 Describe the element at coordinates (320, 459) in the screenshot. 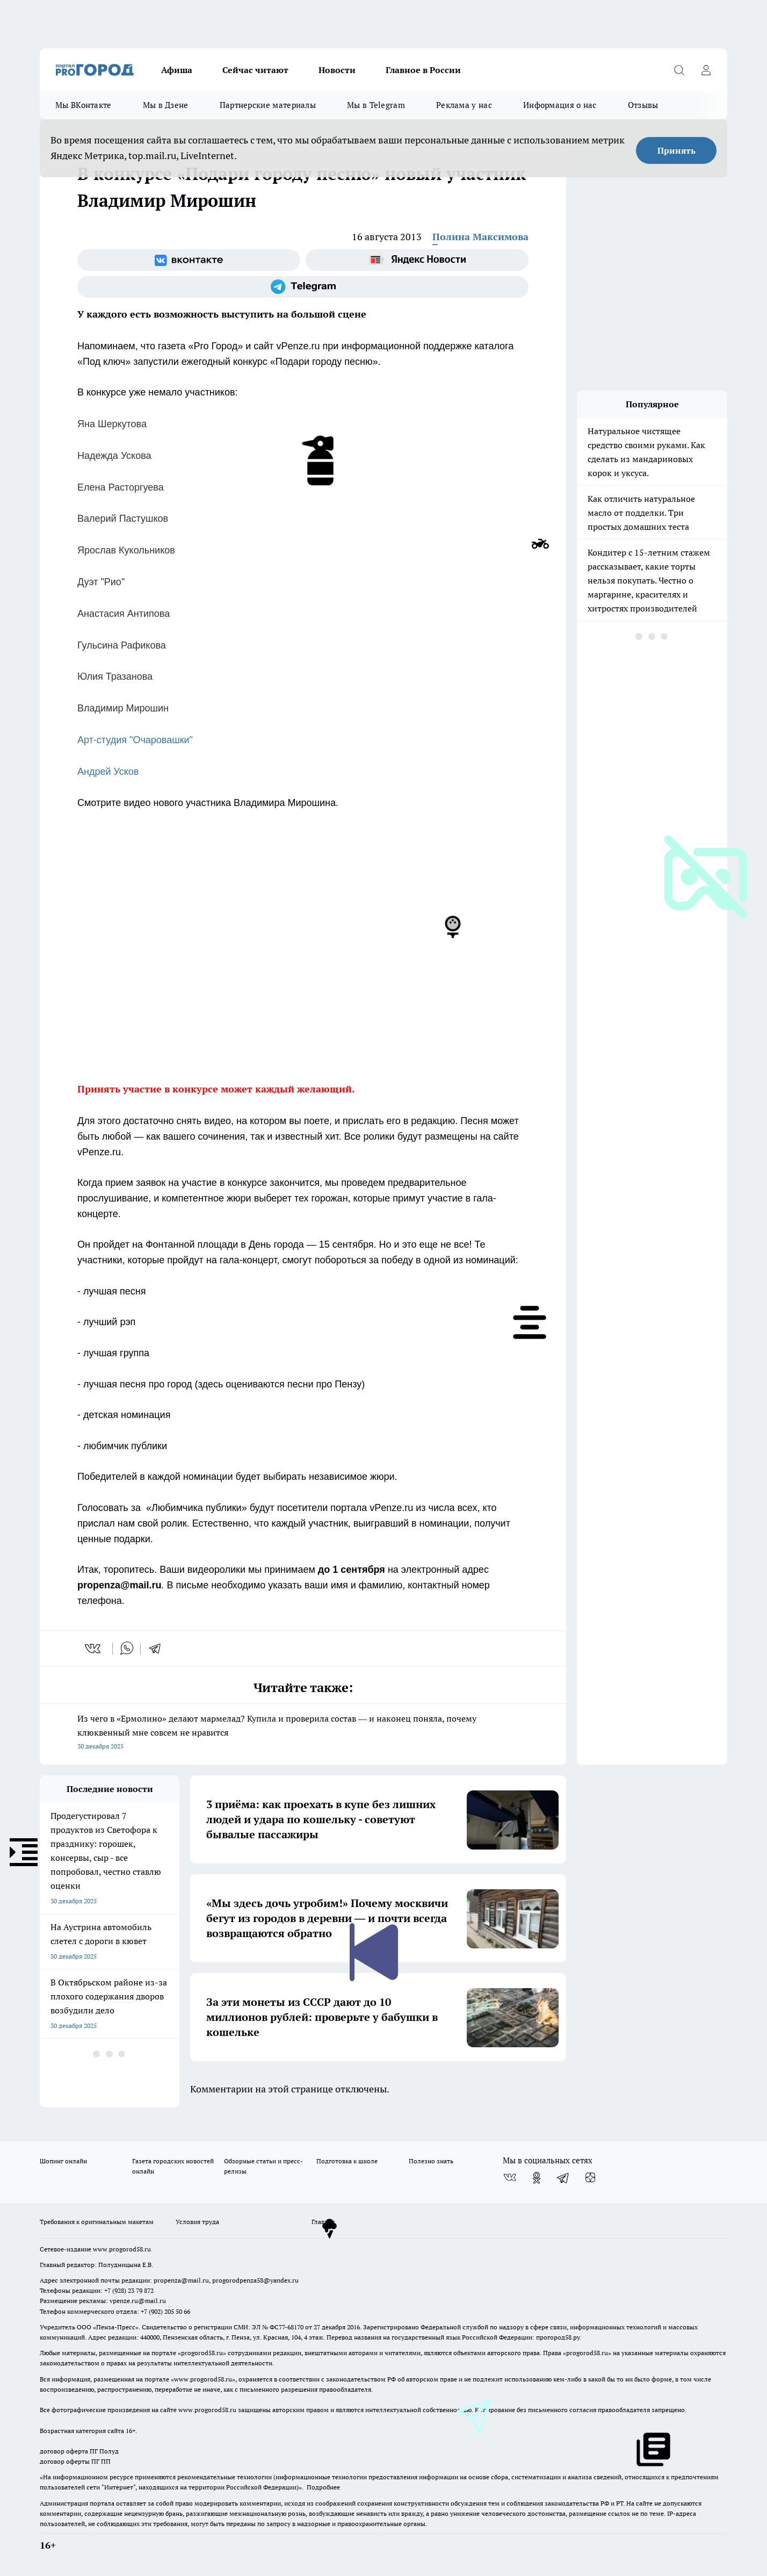

I see `locate fire safety equipment` at that location.